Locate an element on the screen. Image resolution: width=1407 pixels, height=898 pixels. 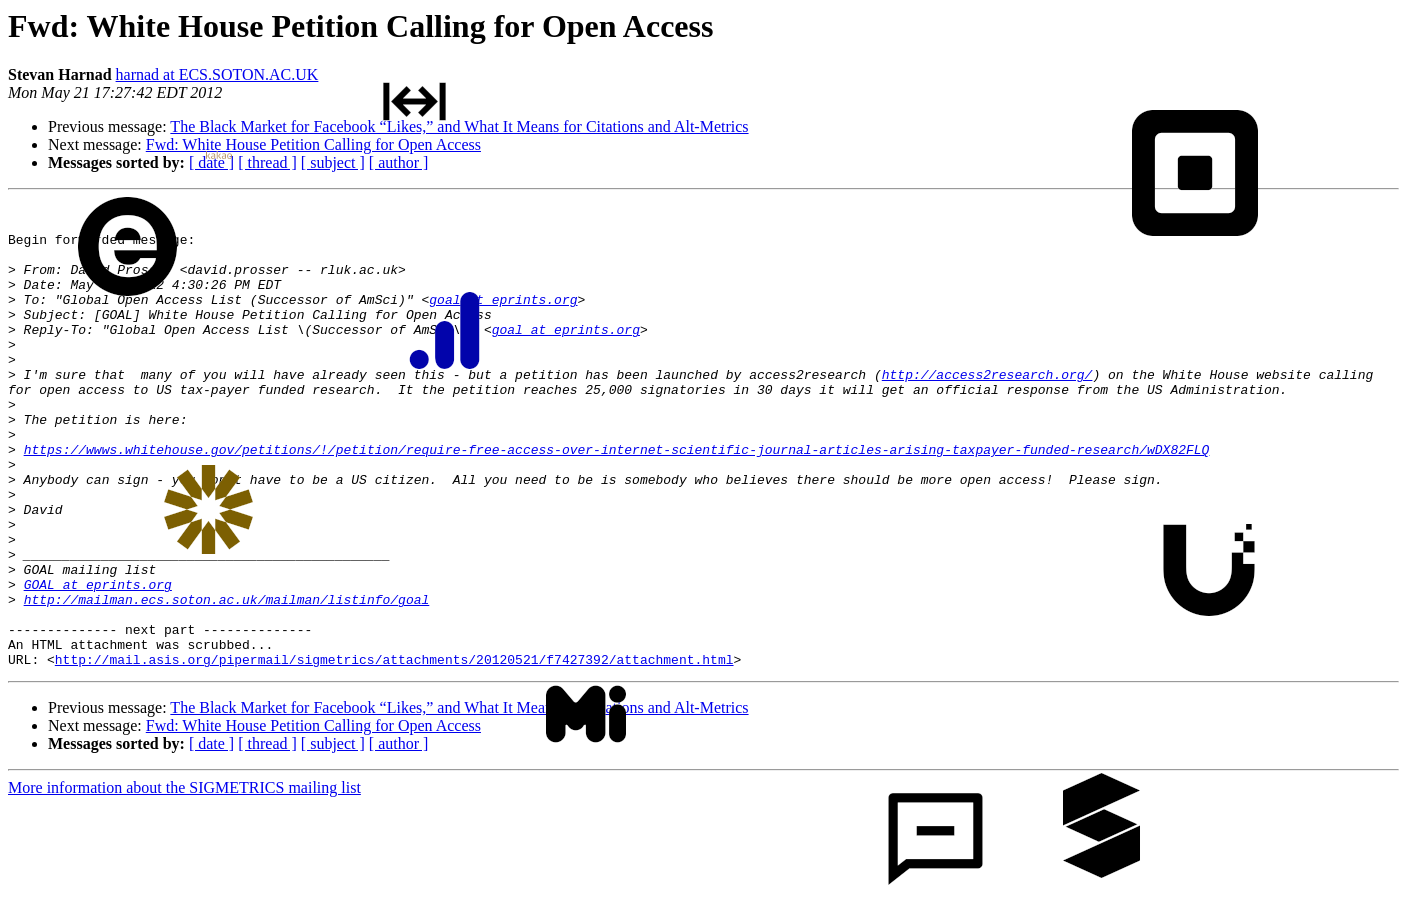
Embarcadero Technologies company logo is located at coordinates (127, 246).